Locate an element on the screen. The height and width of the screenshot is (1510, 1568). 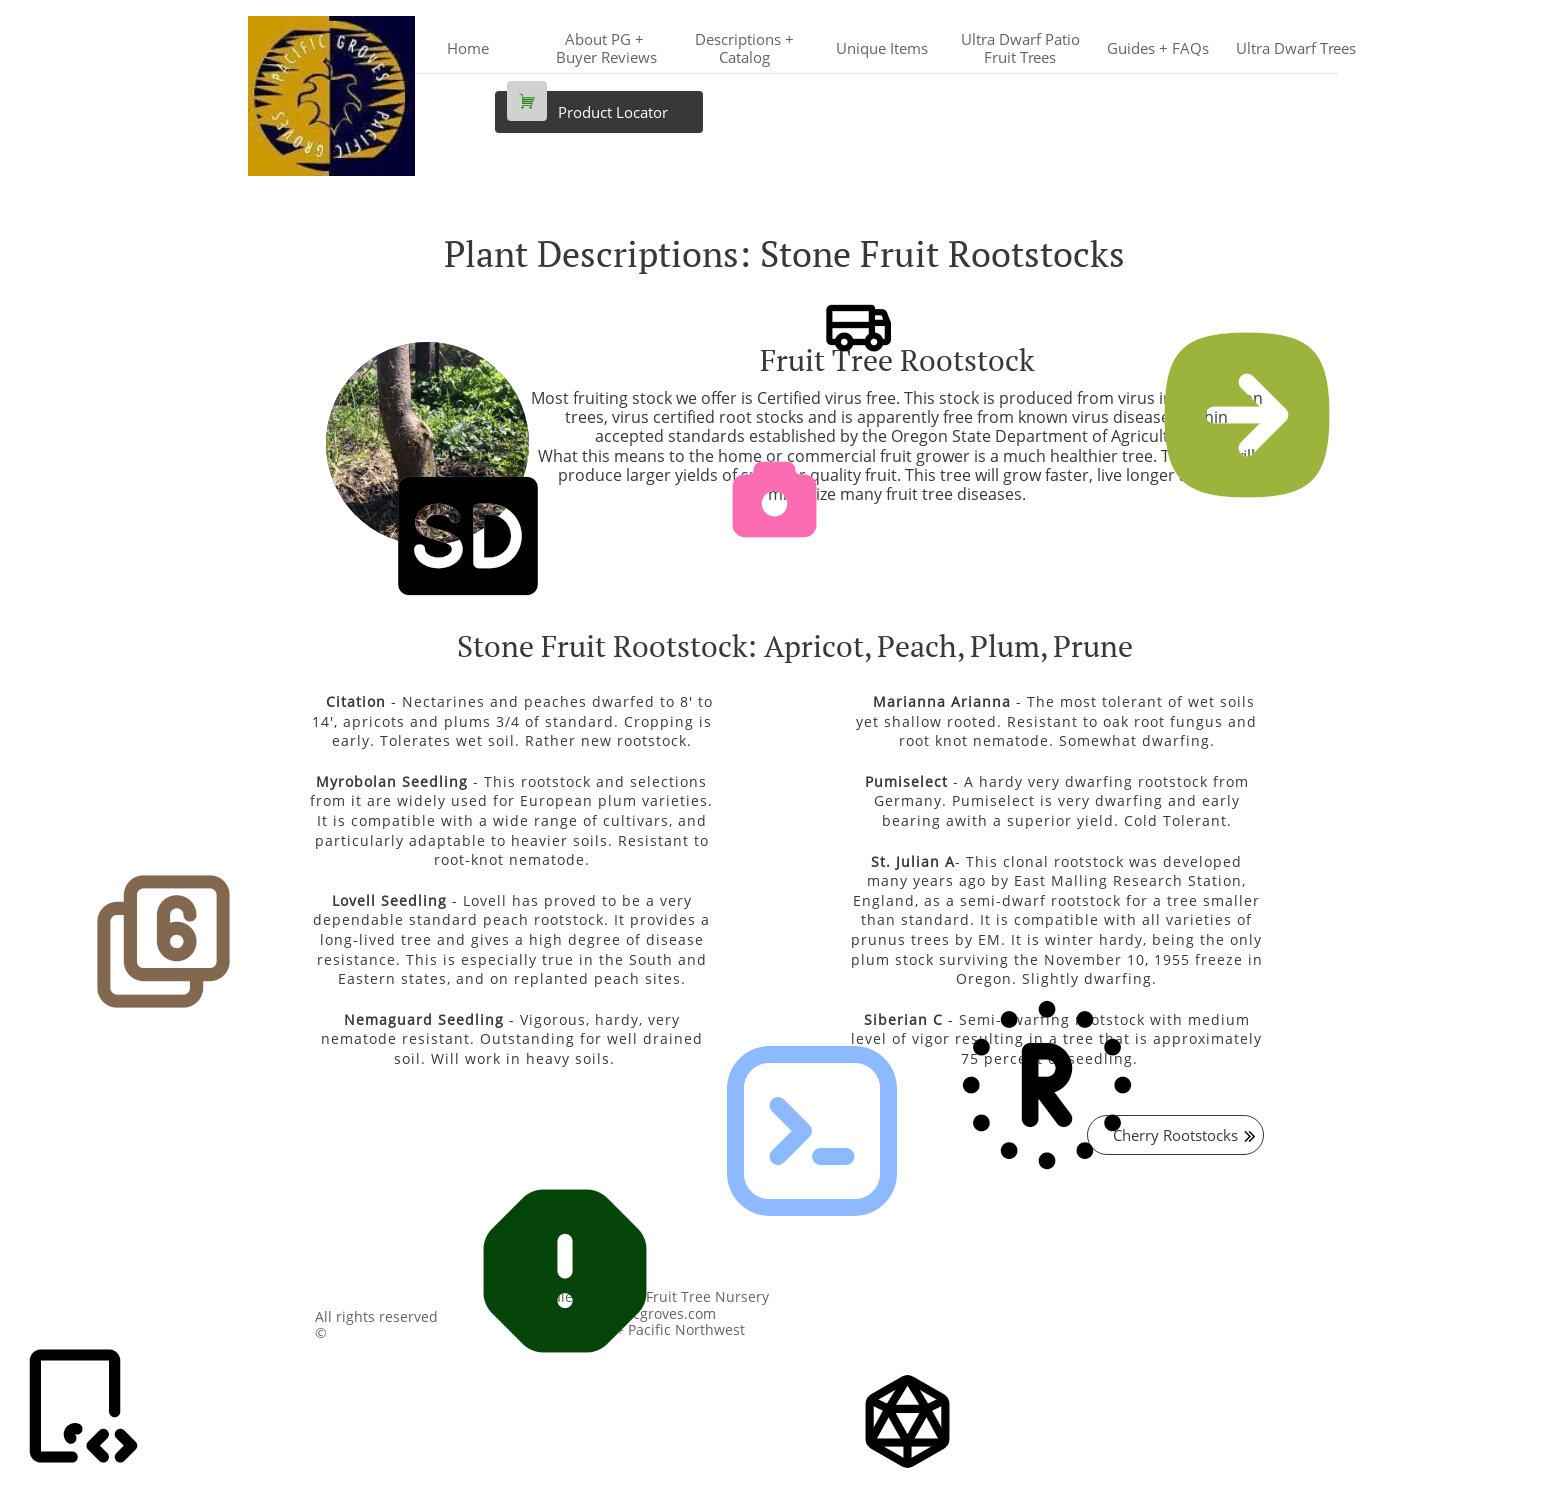
view 3D model or object is located at coordinates (907, 1421).